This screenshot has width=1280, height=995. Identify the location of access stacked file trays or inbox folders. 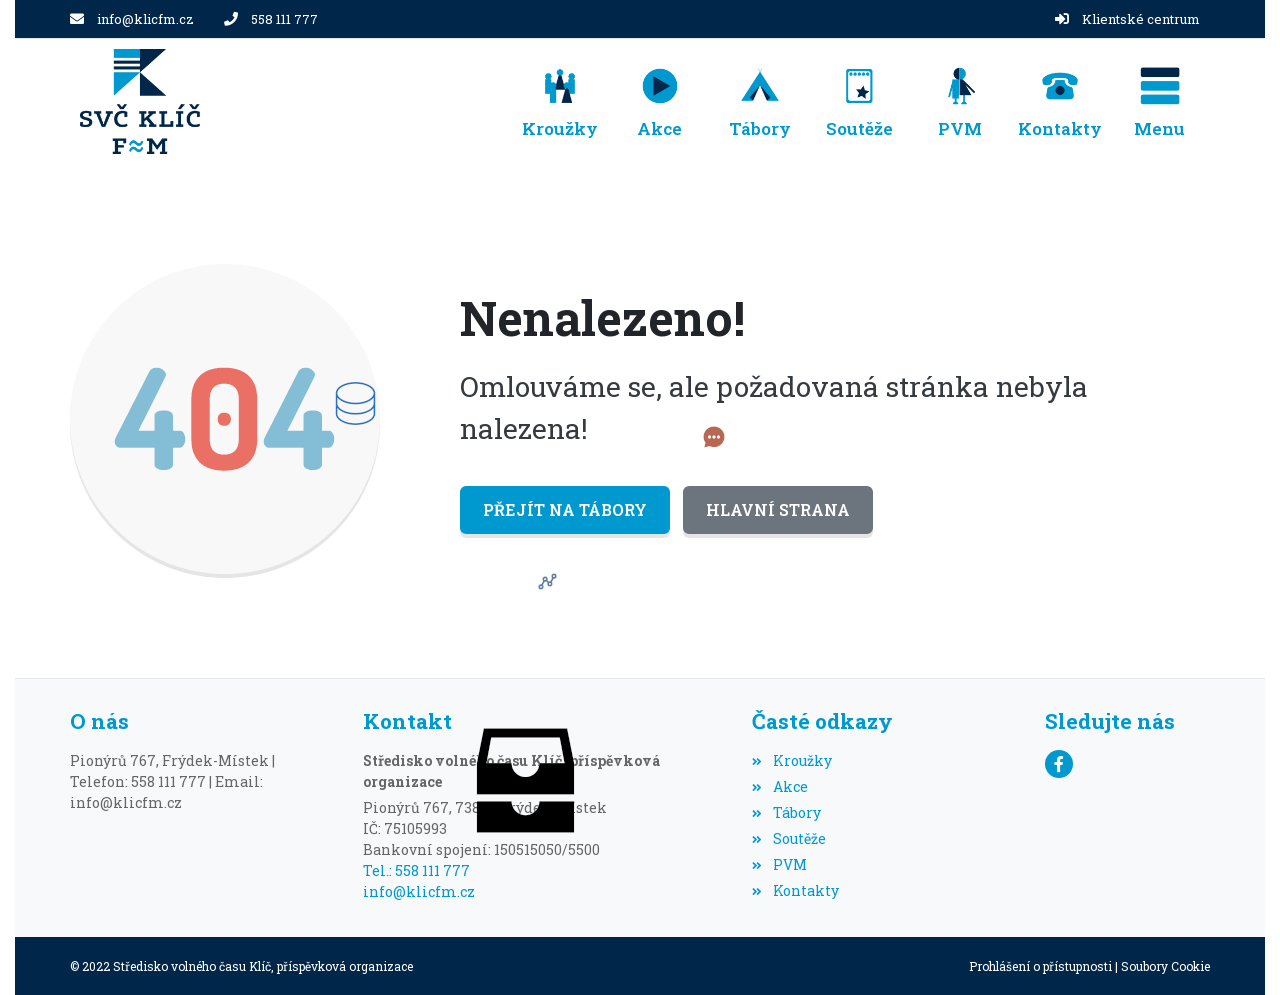
(525, 780).